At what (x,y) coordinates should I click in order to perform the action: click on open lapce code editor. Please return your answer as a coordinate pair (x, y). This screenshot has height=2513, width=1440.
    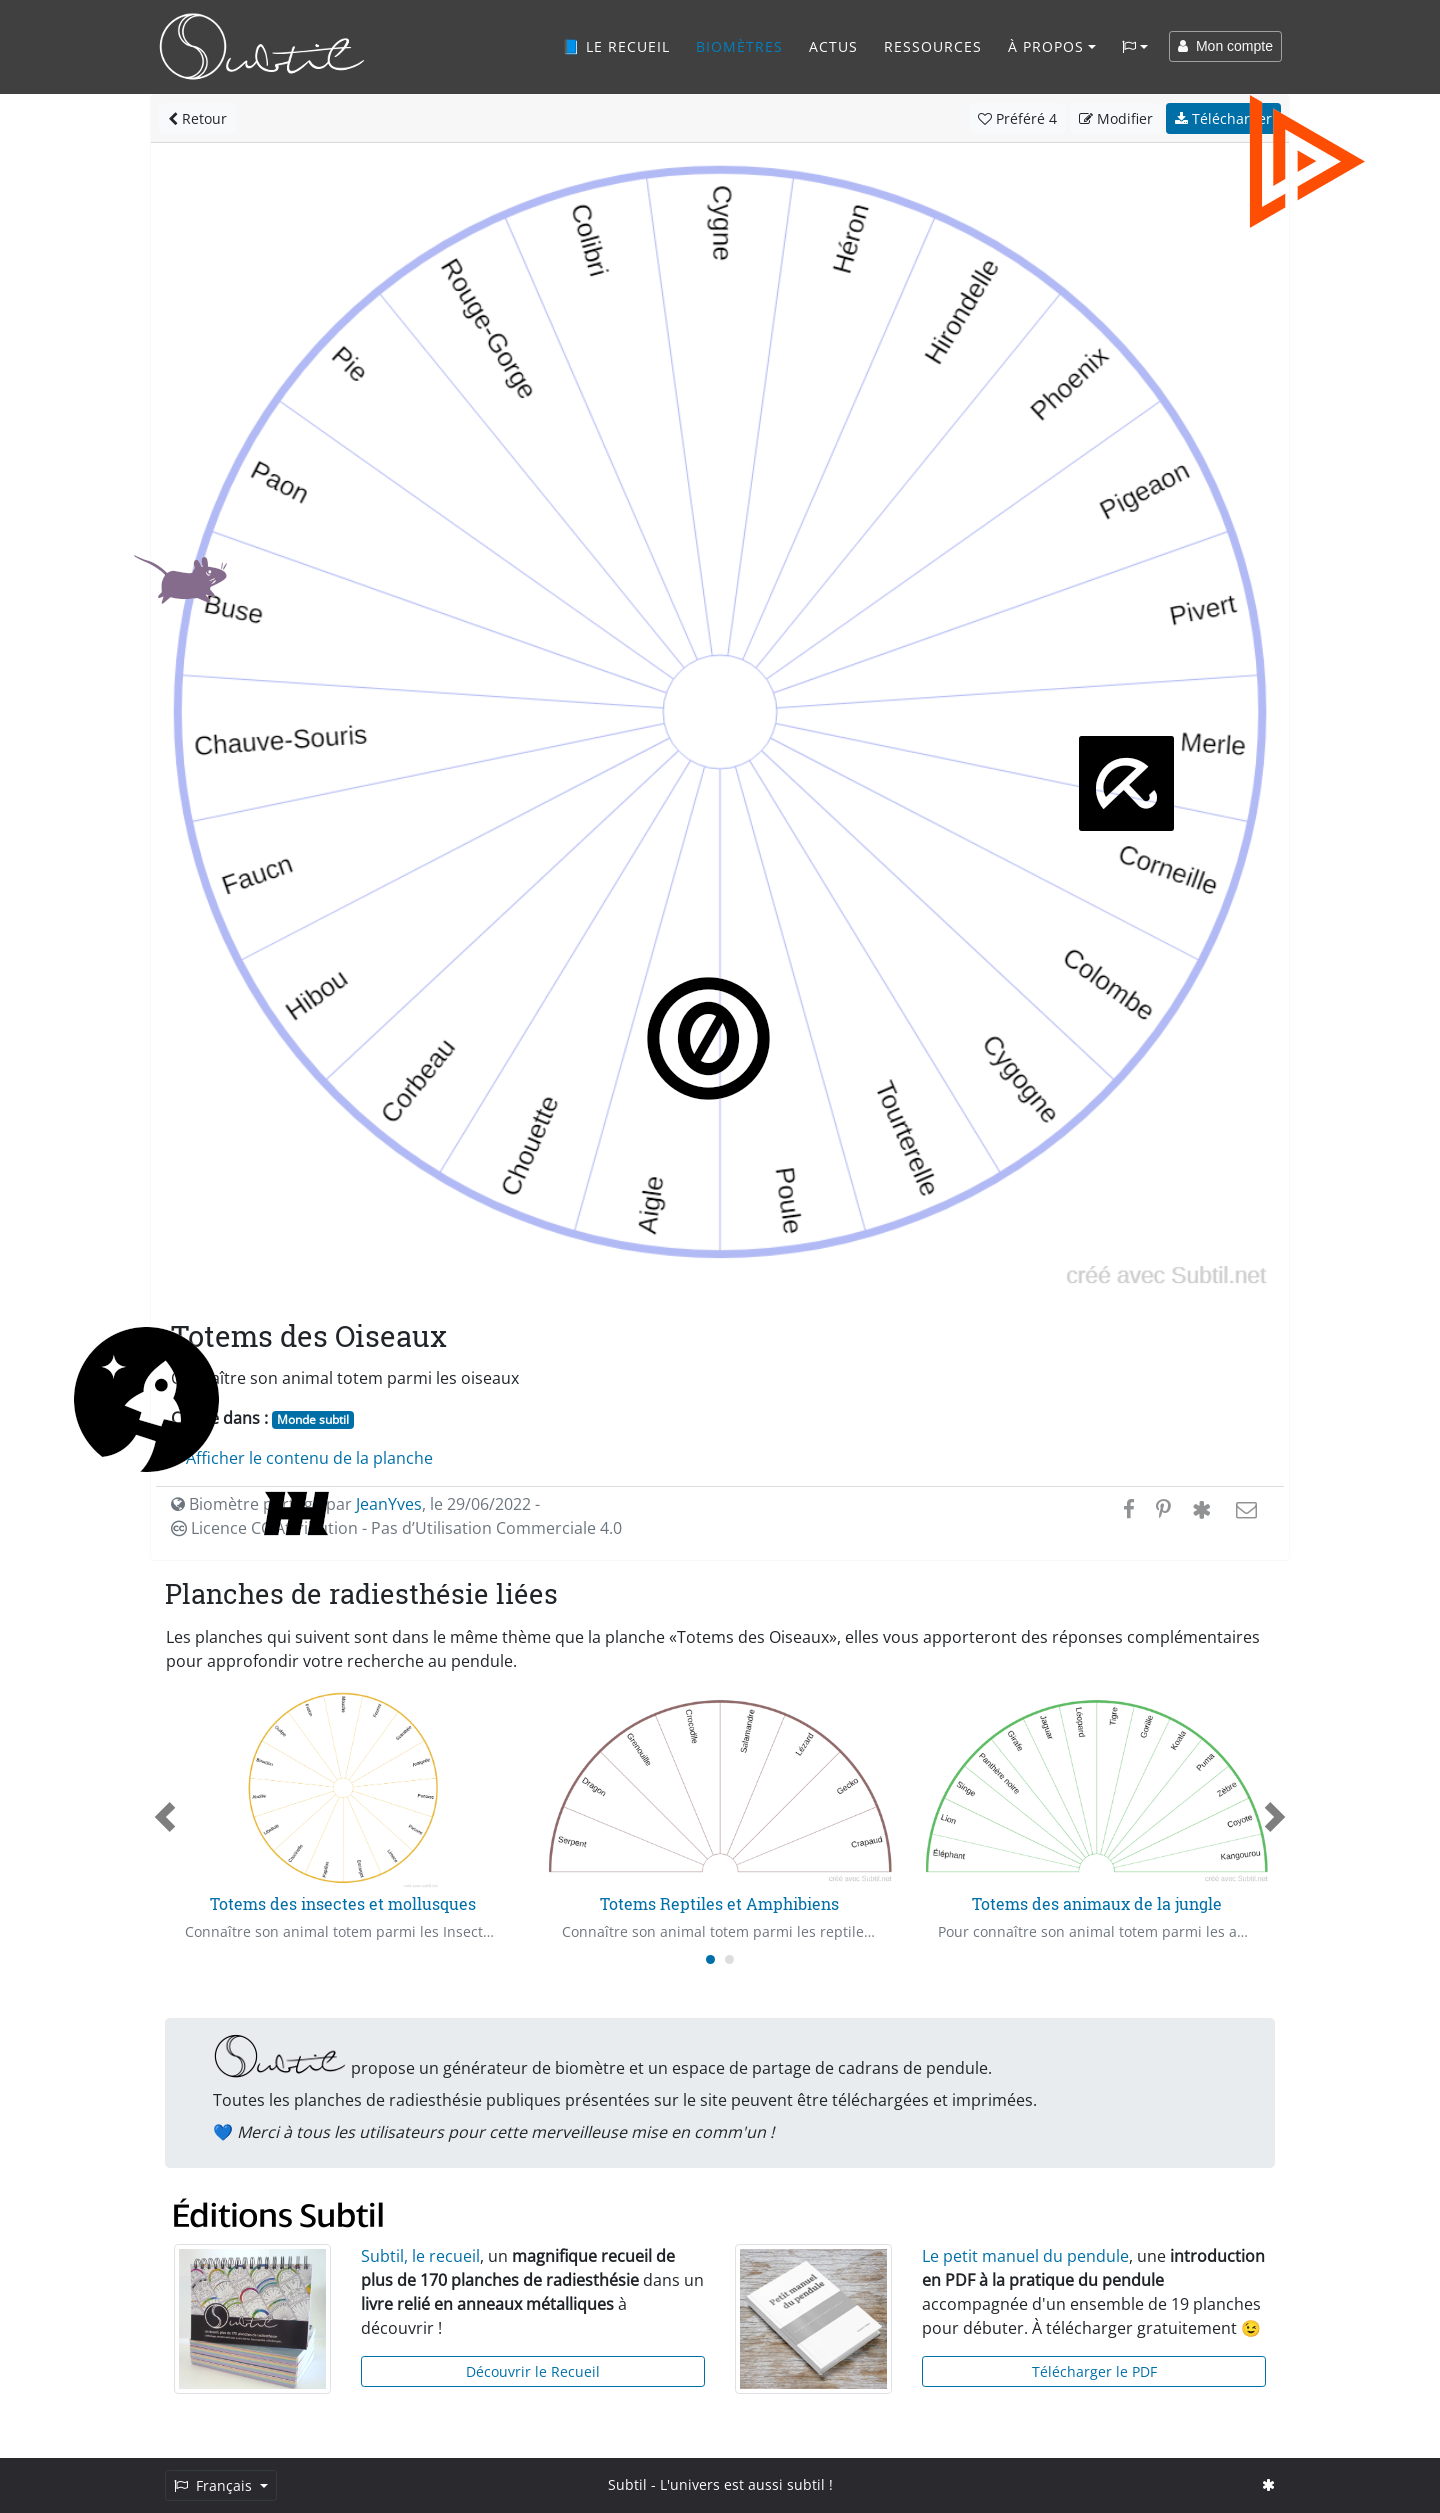
    Looking at the image, I should click on (1307, 161).